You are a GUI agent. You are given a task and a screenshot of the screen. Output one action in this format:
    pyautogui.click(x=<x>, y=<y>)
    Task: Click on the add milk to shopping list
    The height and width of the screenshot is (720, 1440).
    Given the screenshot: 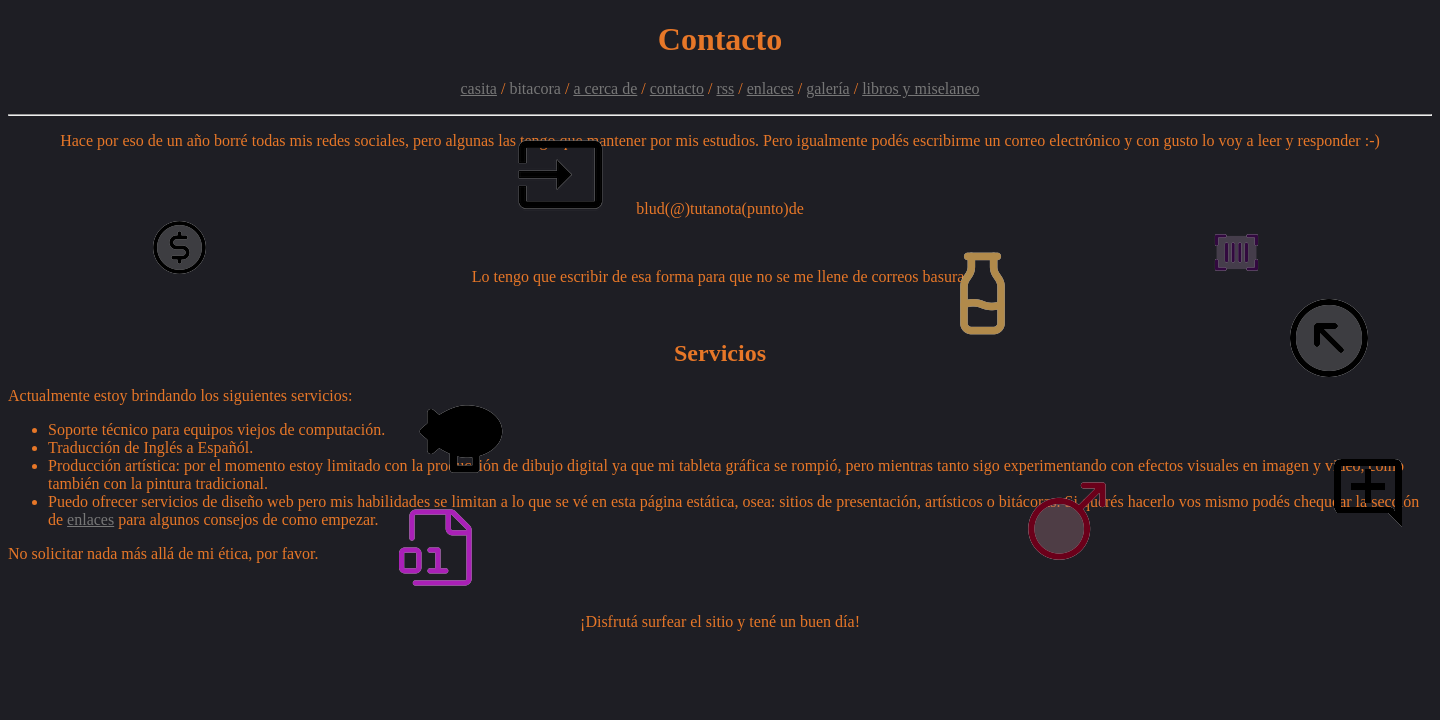 What is the action you would take?
    pyautogui.click(x=982, y=293)
    